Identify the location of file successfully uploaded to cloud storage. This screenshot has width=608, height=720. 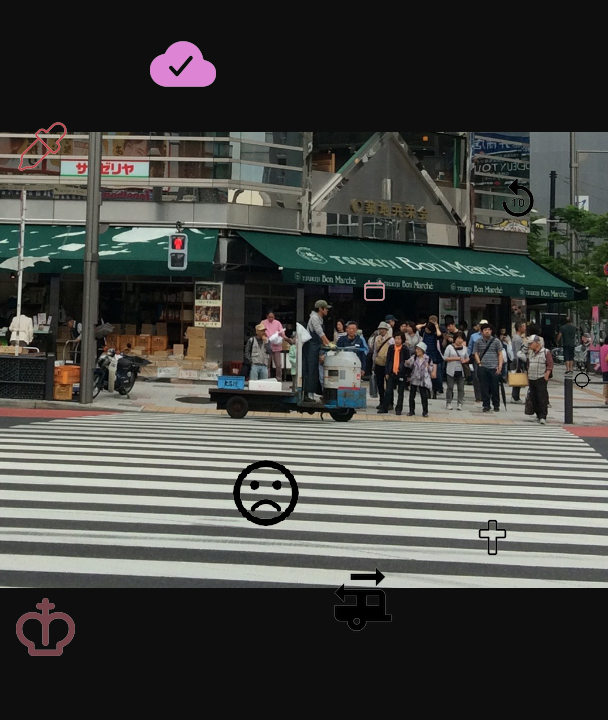
(183, 64).